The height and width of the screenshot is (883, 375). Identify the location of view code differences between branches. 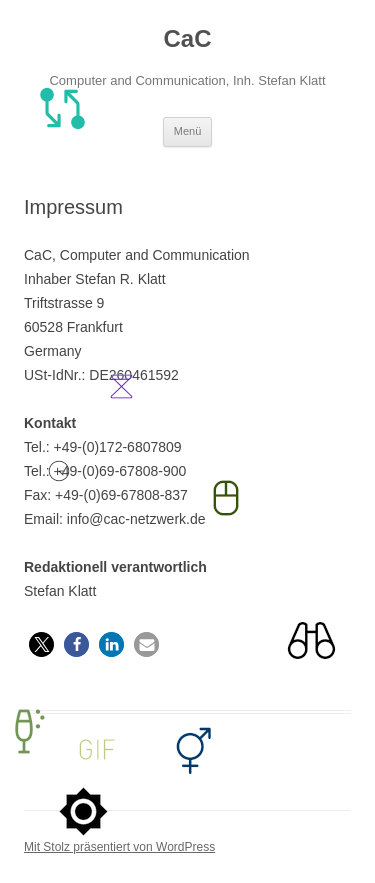
(62, 108).